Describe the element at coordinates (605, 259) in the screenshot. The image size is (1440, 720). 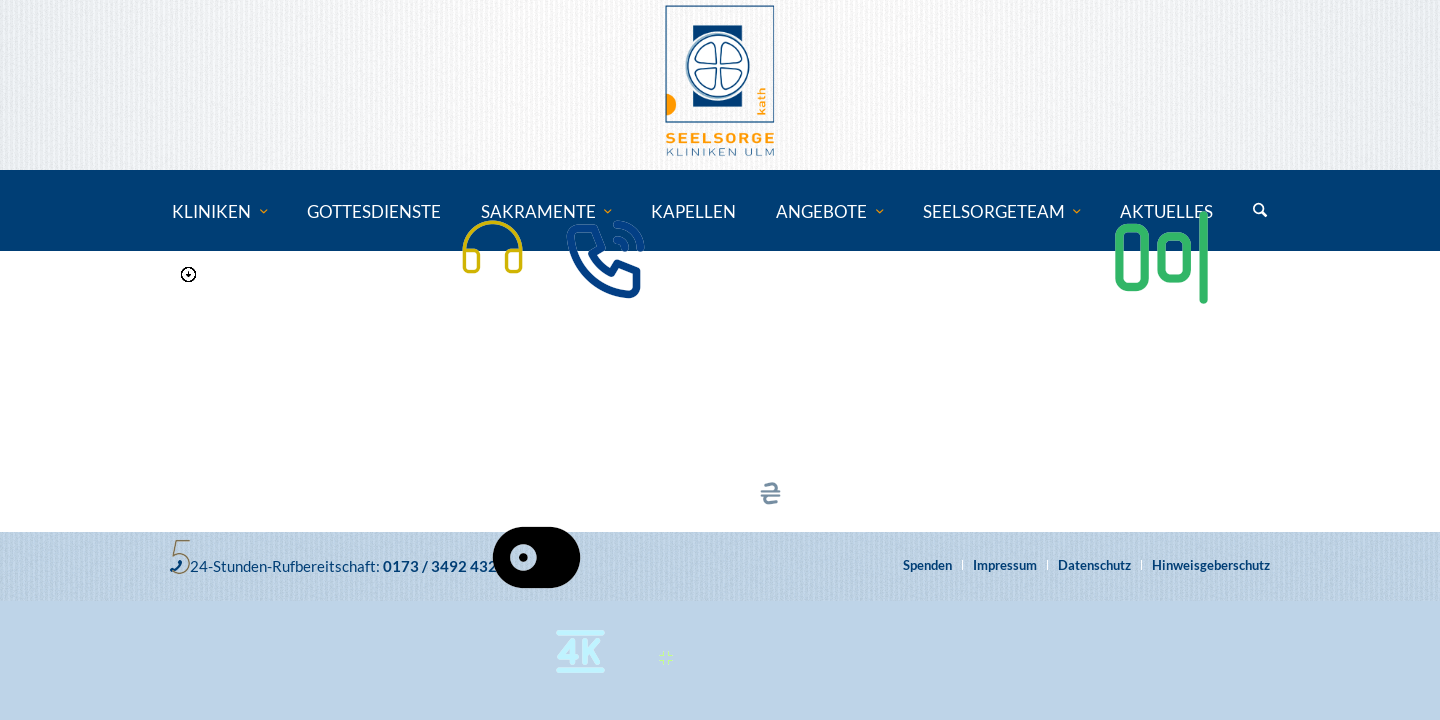
I see `make a phone call` at that location.